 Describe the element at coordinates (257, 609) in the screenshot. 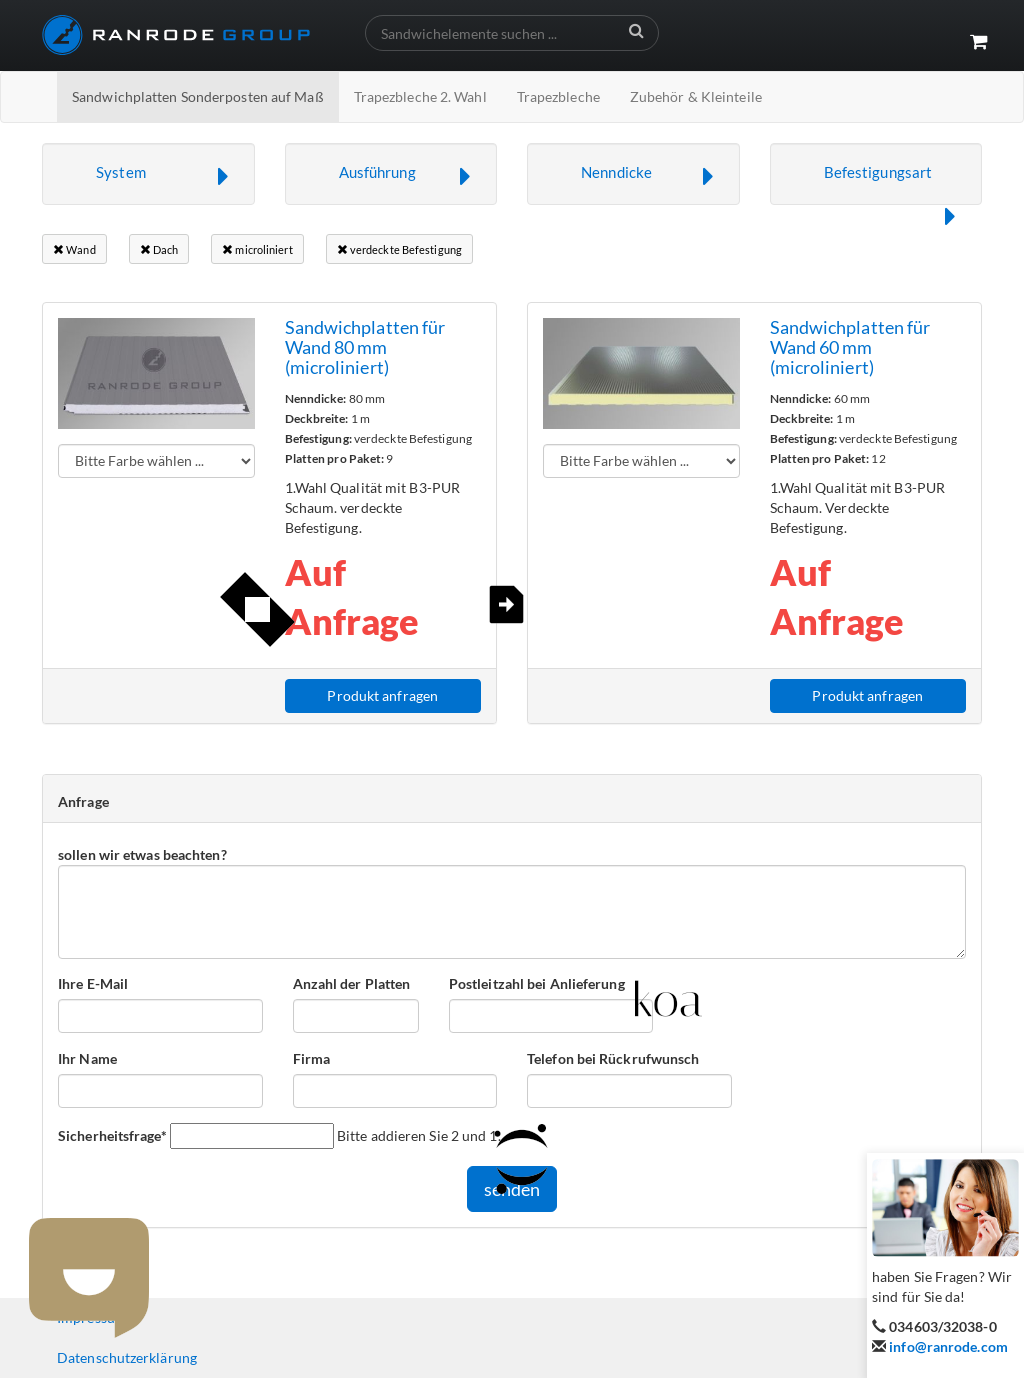

I see `ktor framework logo` at that location.